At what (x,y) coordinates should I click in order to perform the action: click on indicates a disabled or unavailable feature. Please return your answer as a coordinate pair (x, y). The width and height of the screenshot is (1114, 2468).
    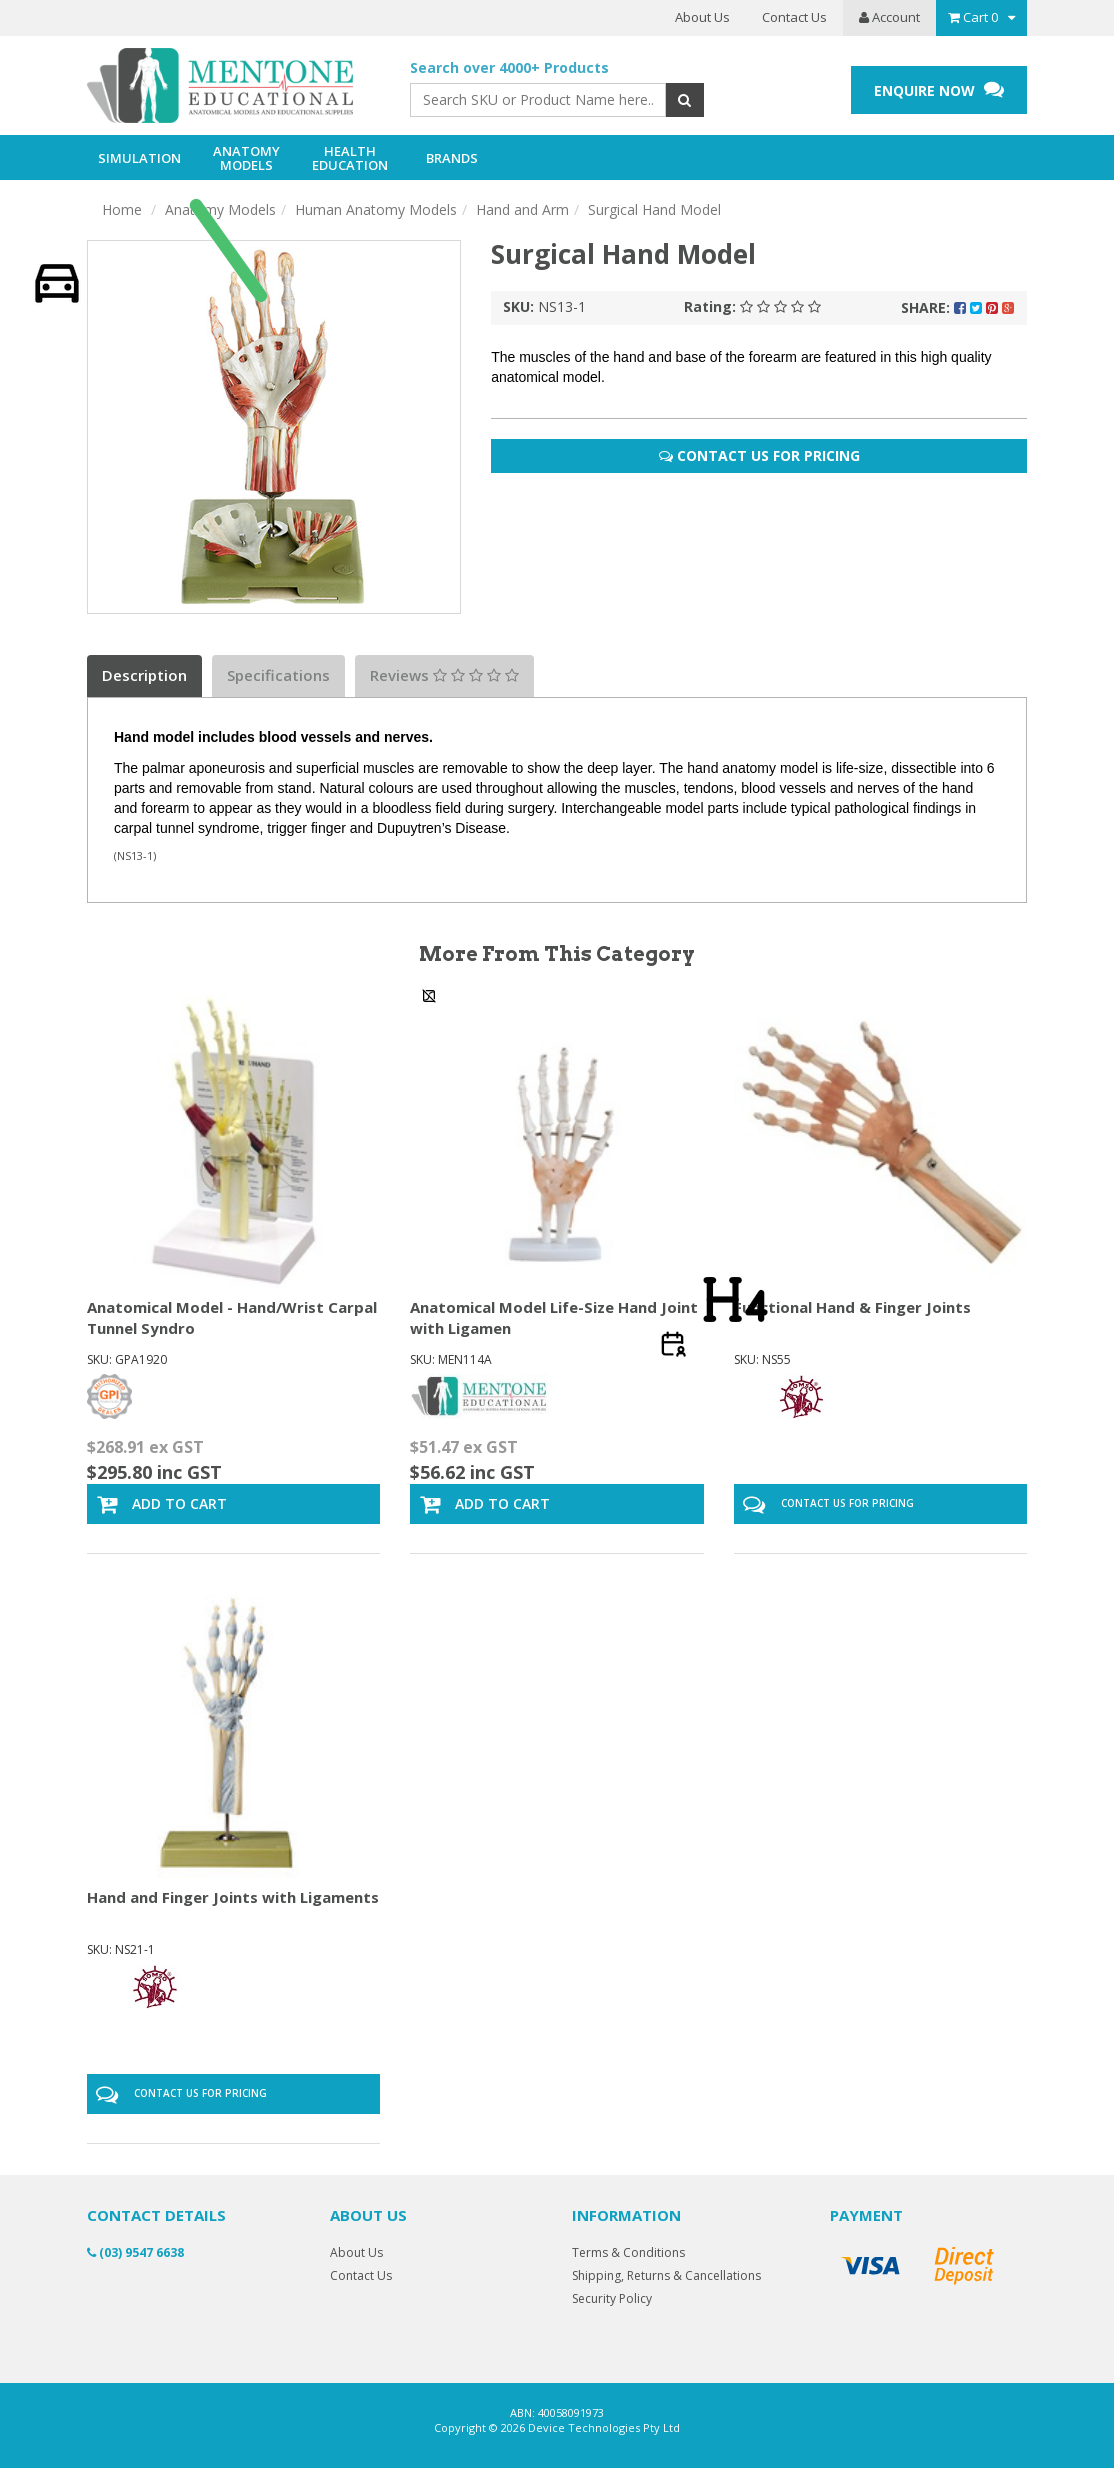
    Looking at the image, I should click on (228, 250).